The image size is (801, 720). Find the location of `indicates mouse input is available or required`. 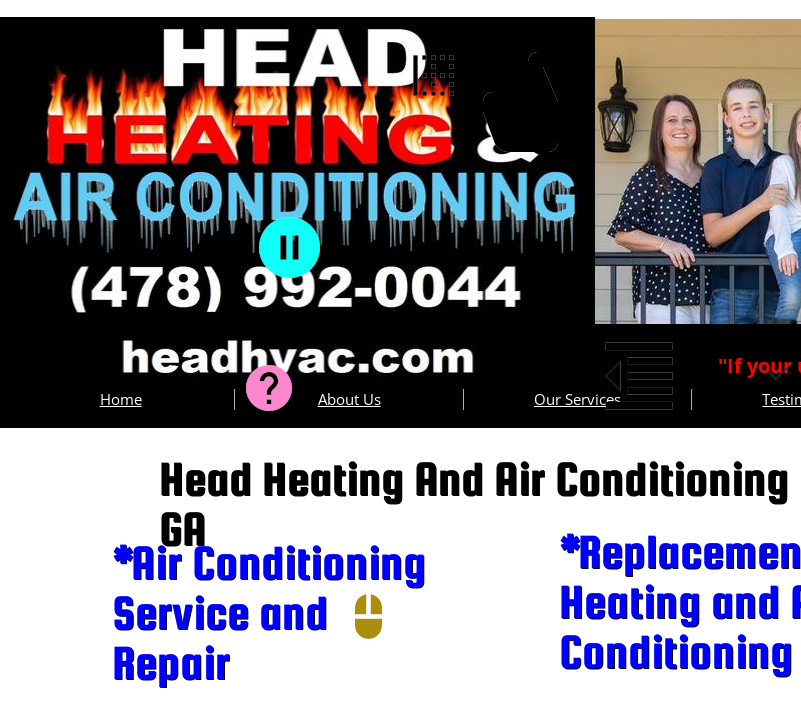

indicates mouse input is available or required is located at coordinates (368, 616).